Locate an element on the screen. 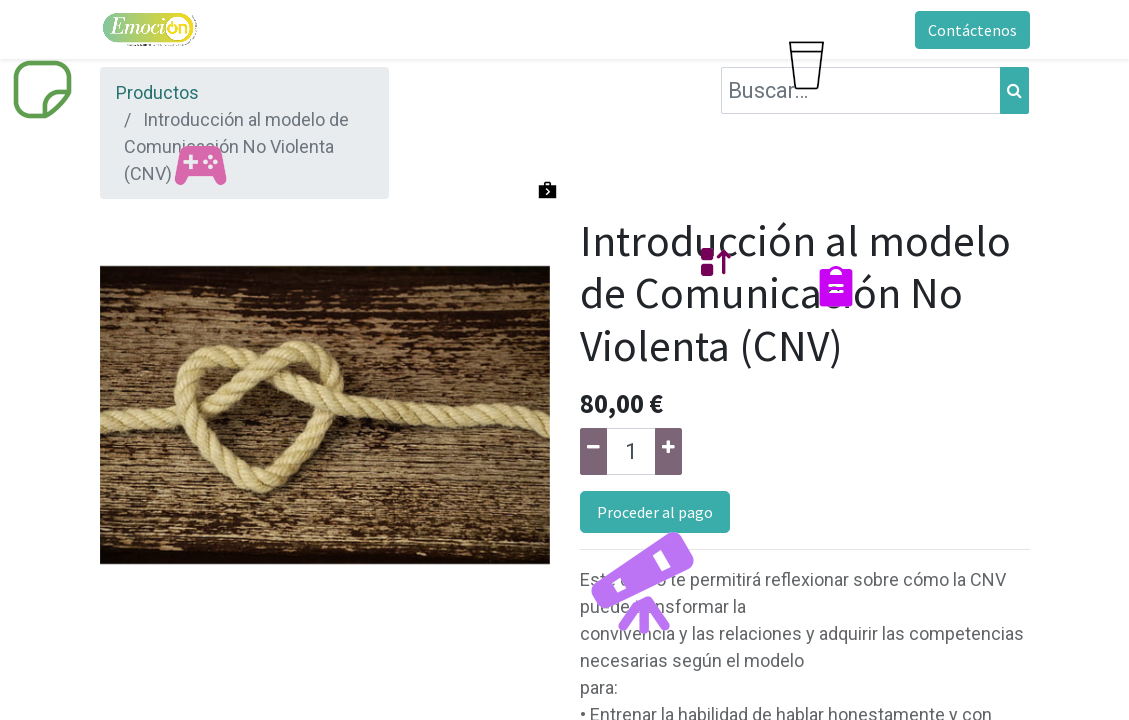 This screenshot has width=1129, height=720. sort items in ascending order is located at coordinates (715, 262).